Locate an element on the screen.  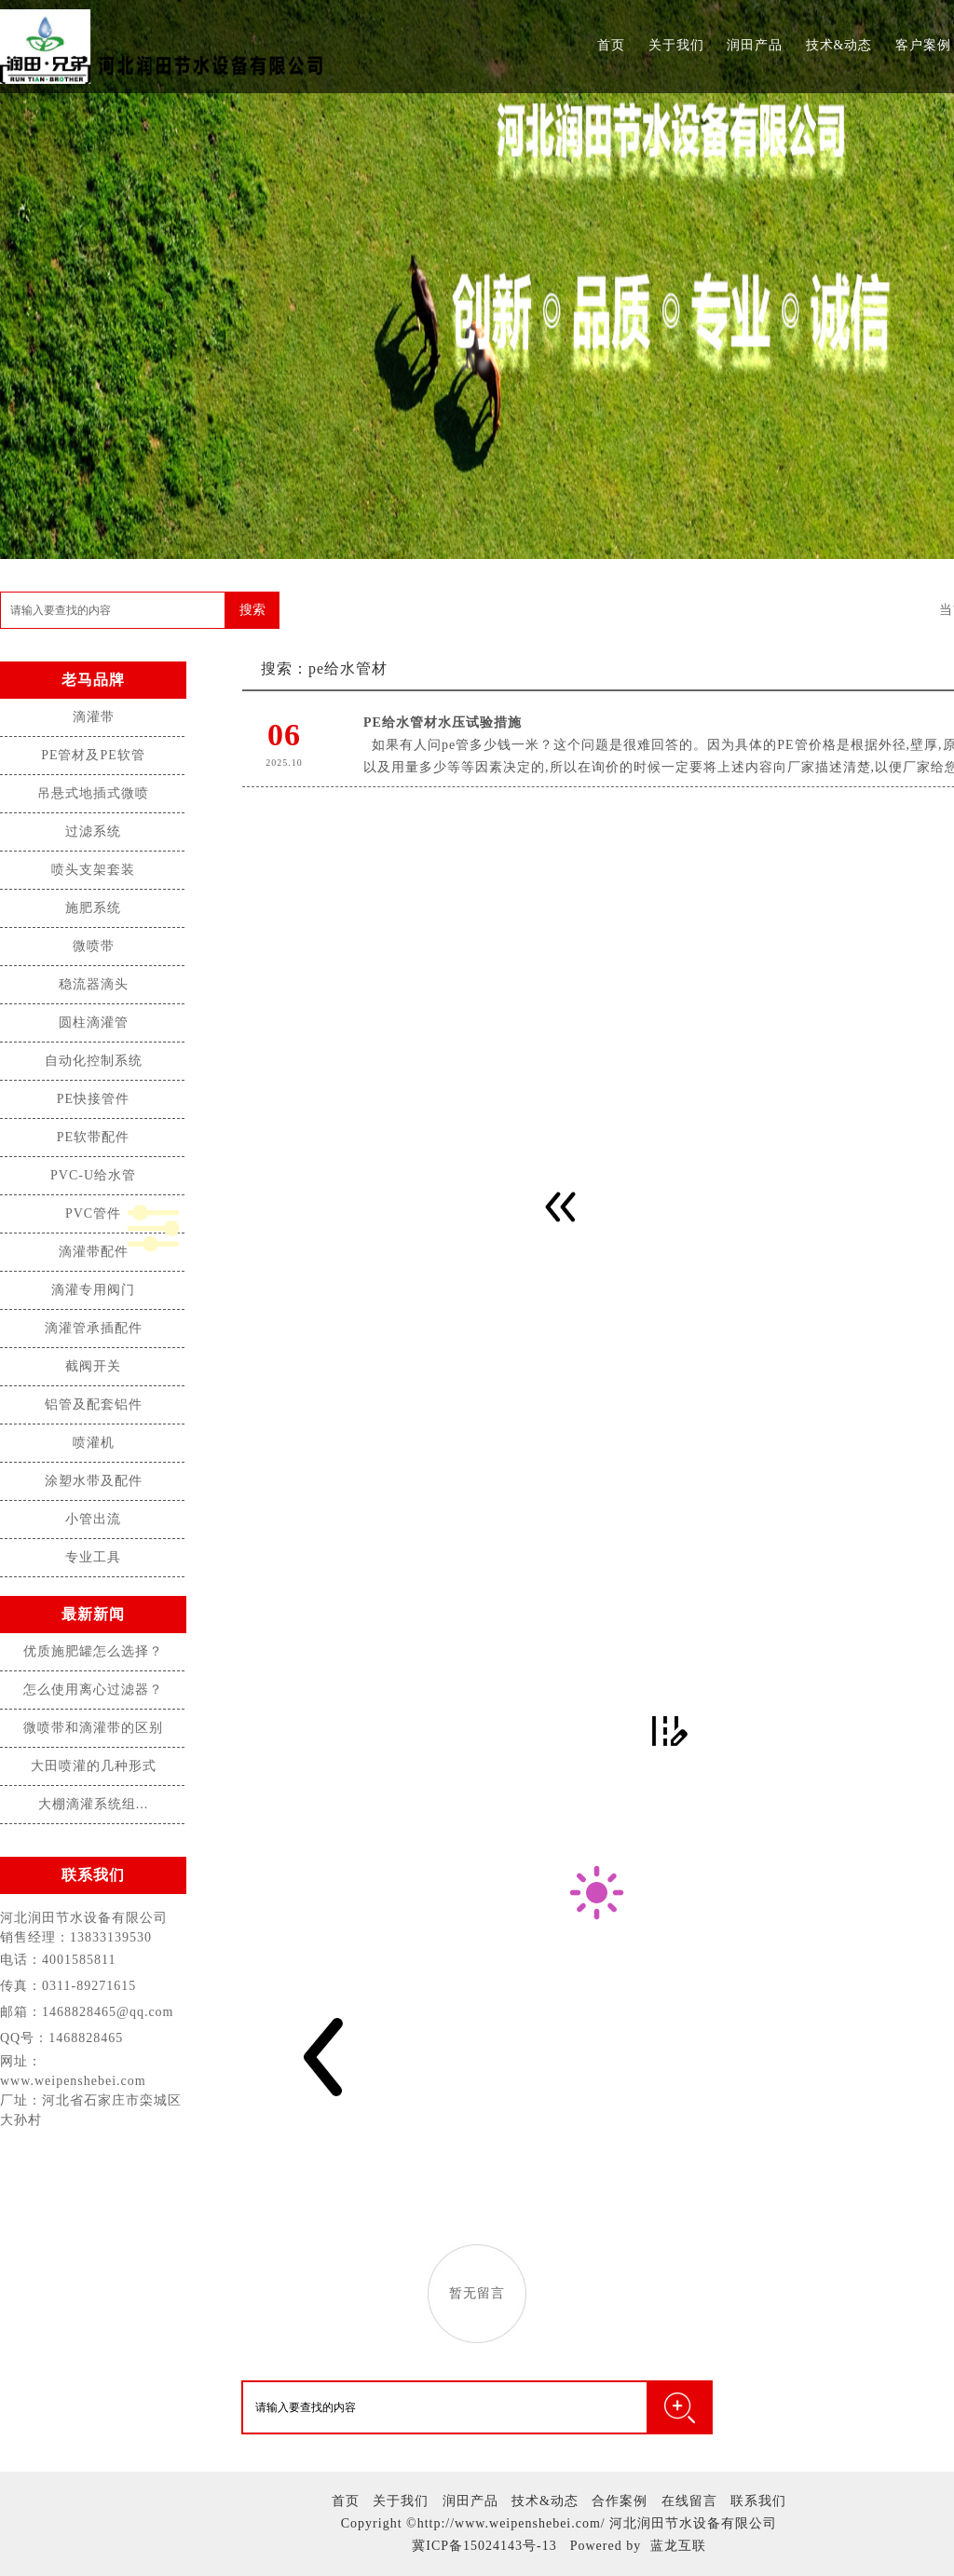
access settings or preferences is located at coordinates (153, 1228).